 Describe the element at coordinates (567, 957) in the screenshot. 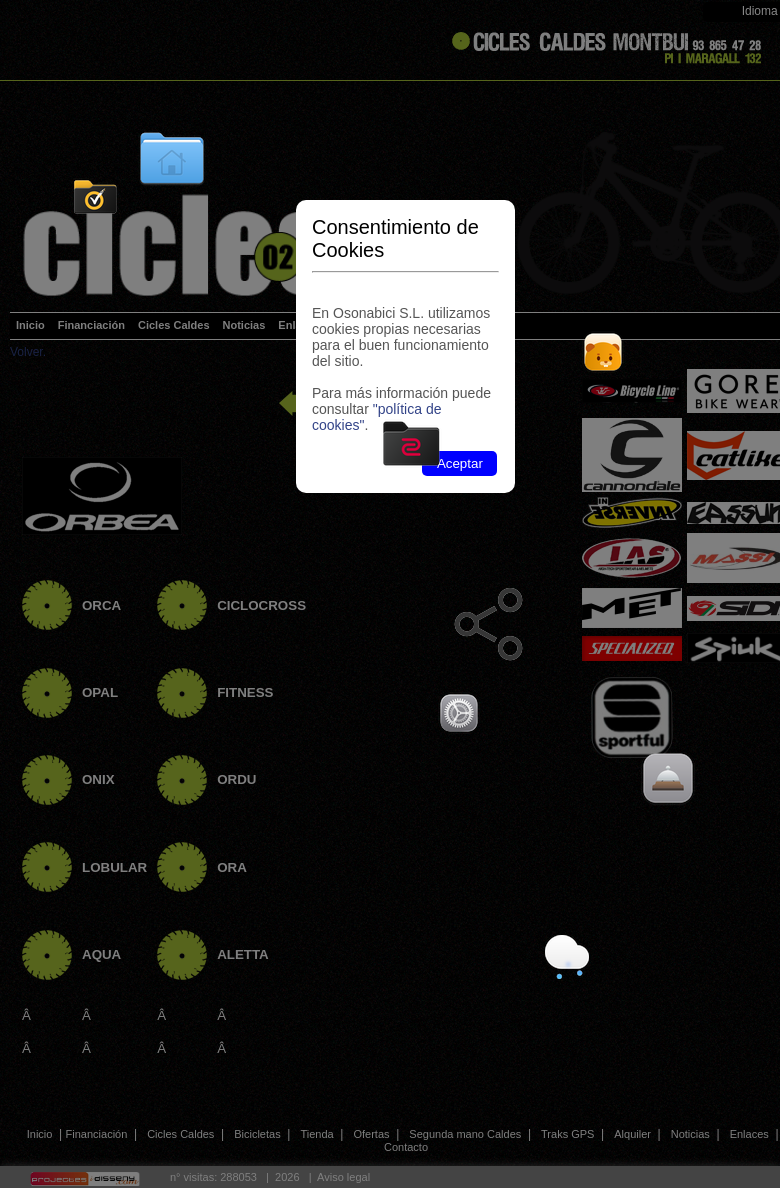

I see `indicates hail weather conditions` at that location.